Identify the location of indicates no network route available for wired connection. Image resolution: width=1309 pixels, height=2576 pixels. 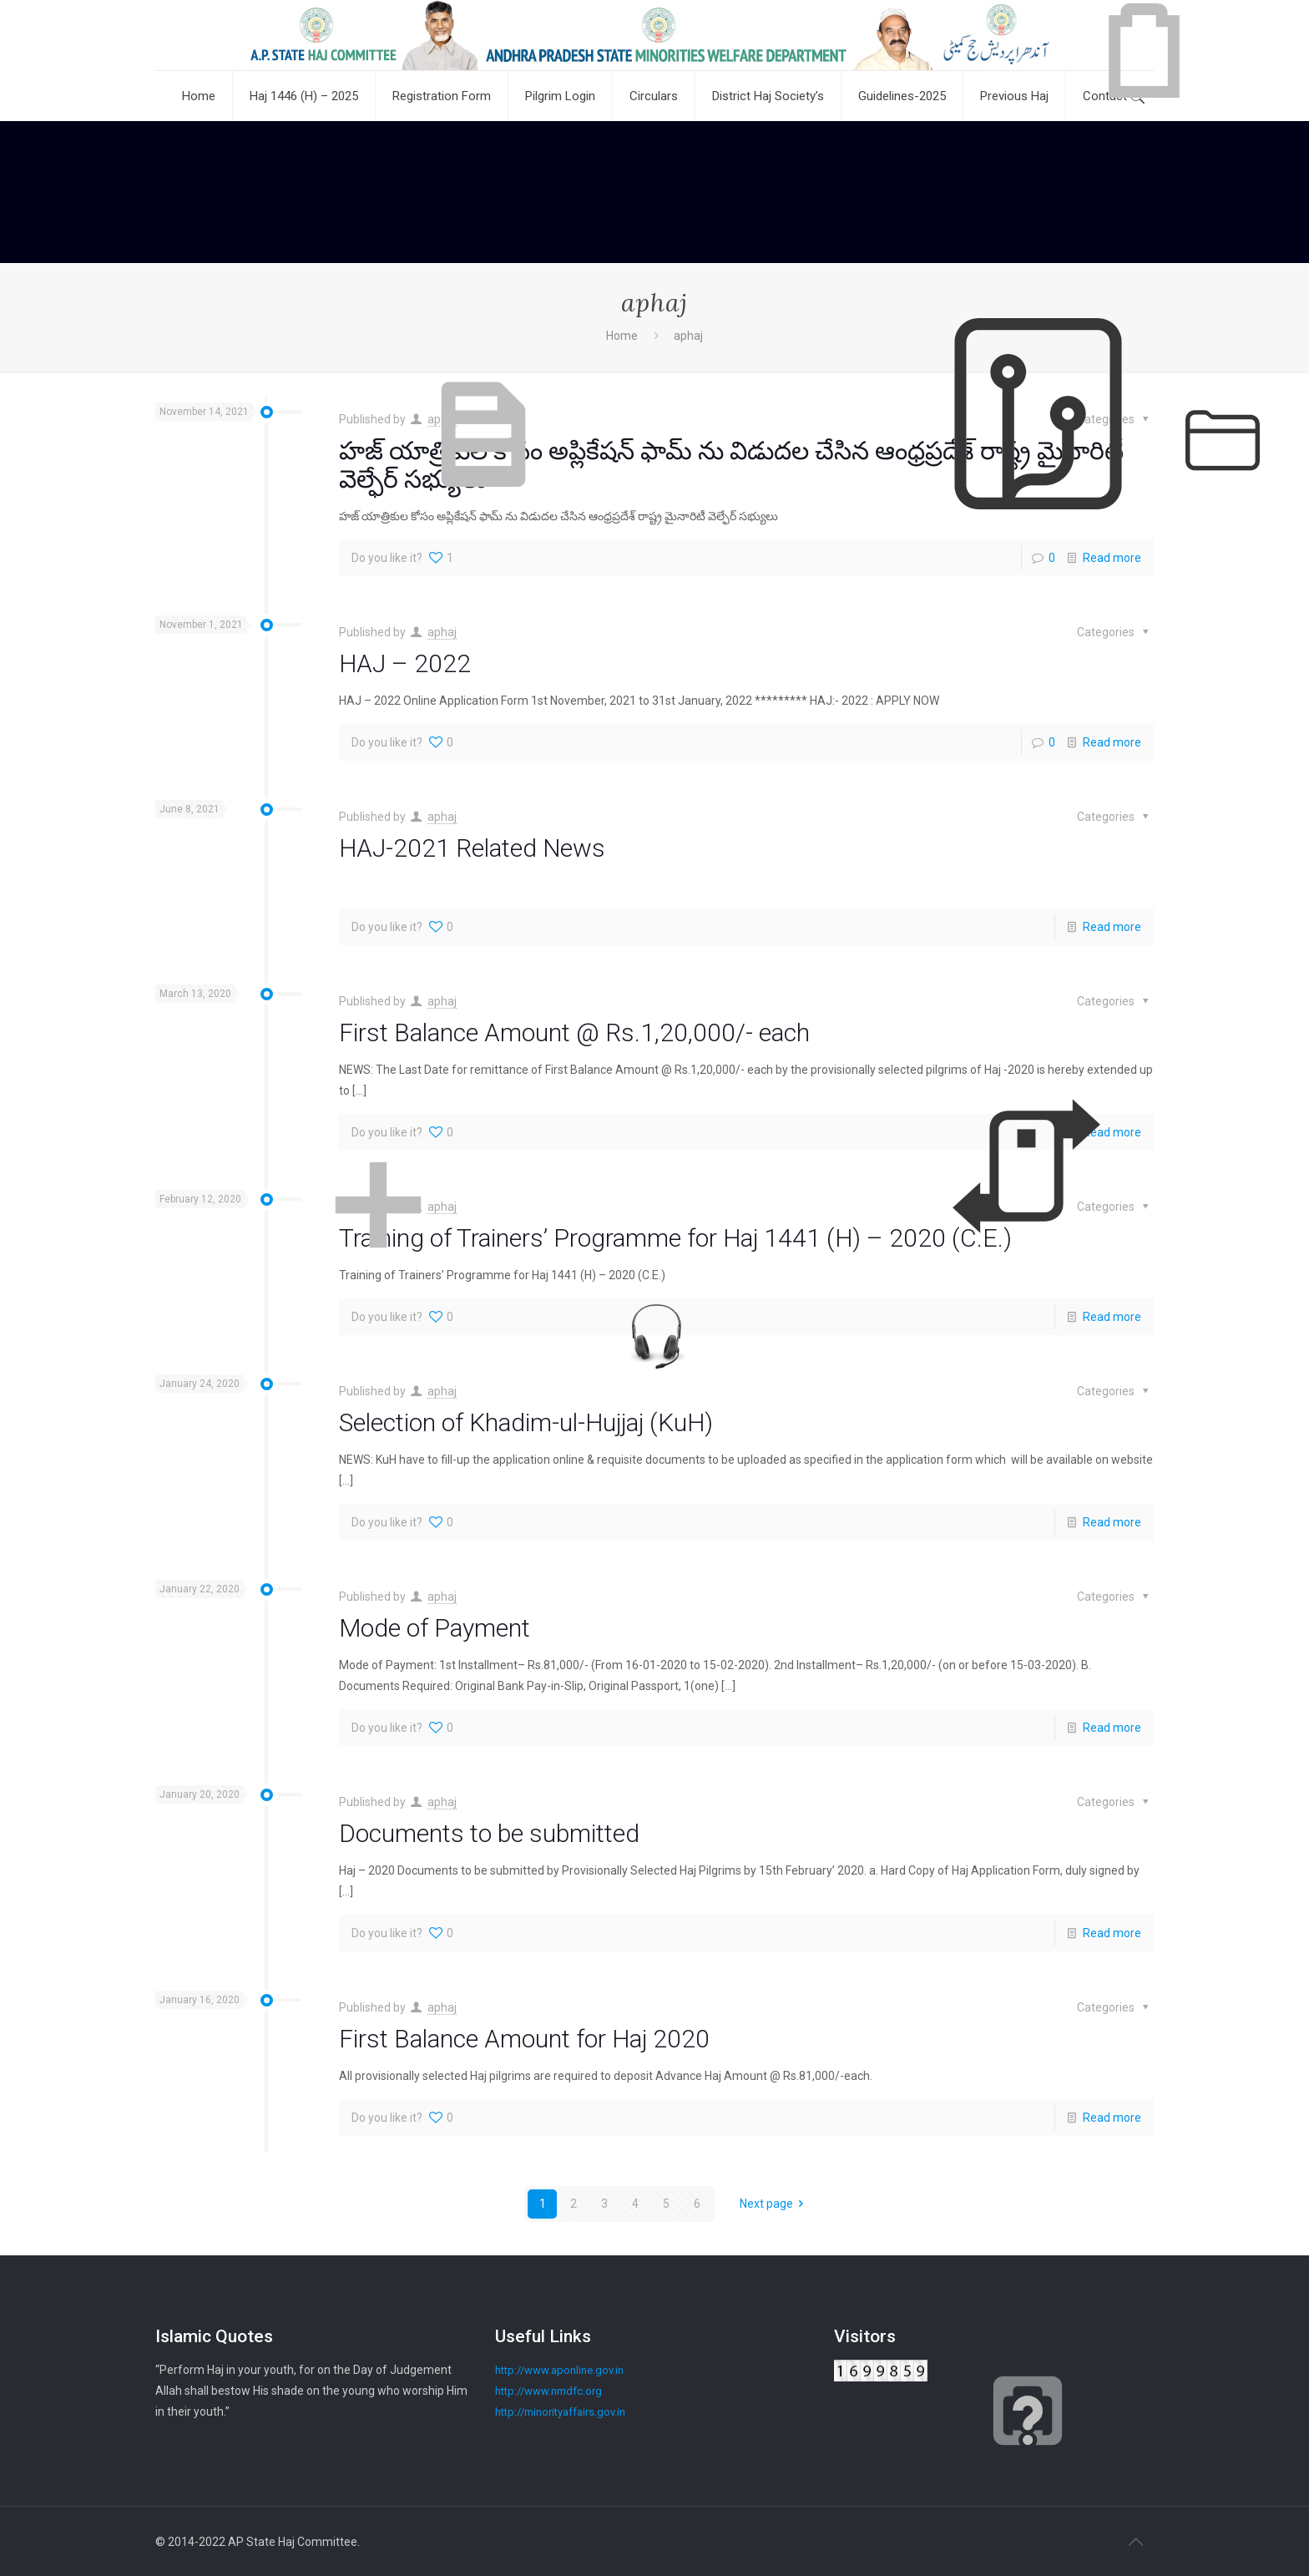
(1028, 2411).